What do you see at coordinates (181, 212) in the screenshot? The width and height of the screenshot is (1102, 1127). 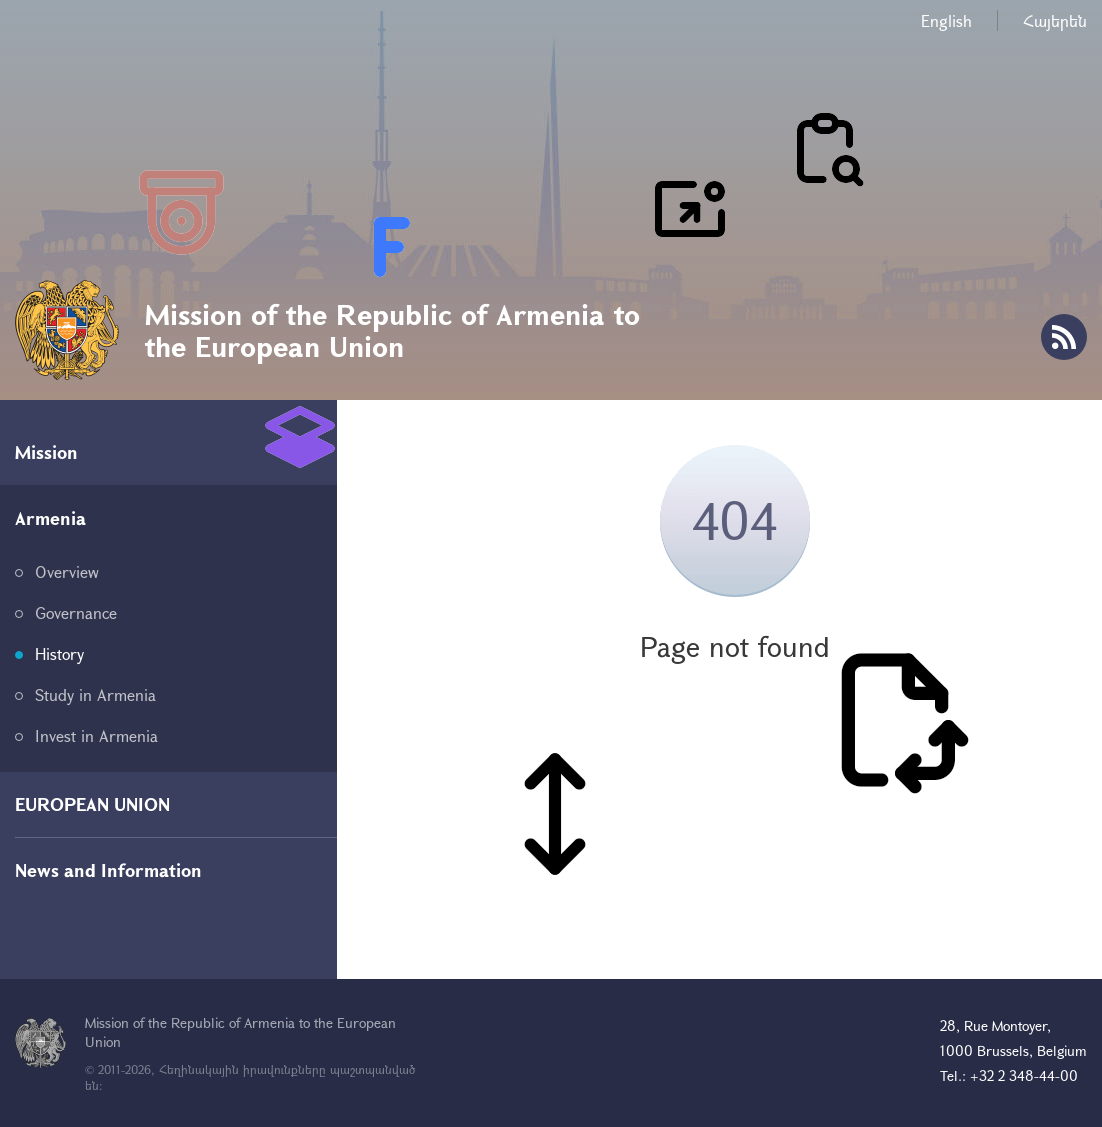 I see `access security camera settings` at bounding box center [181, 212].